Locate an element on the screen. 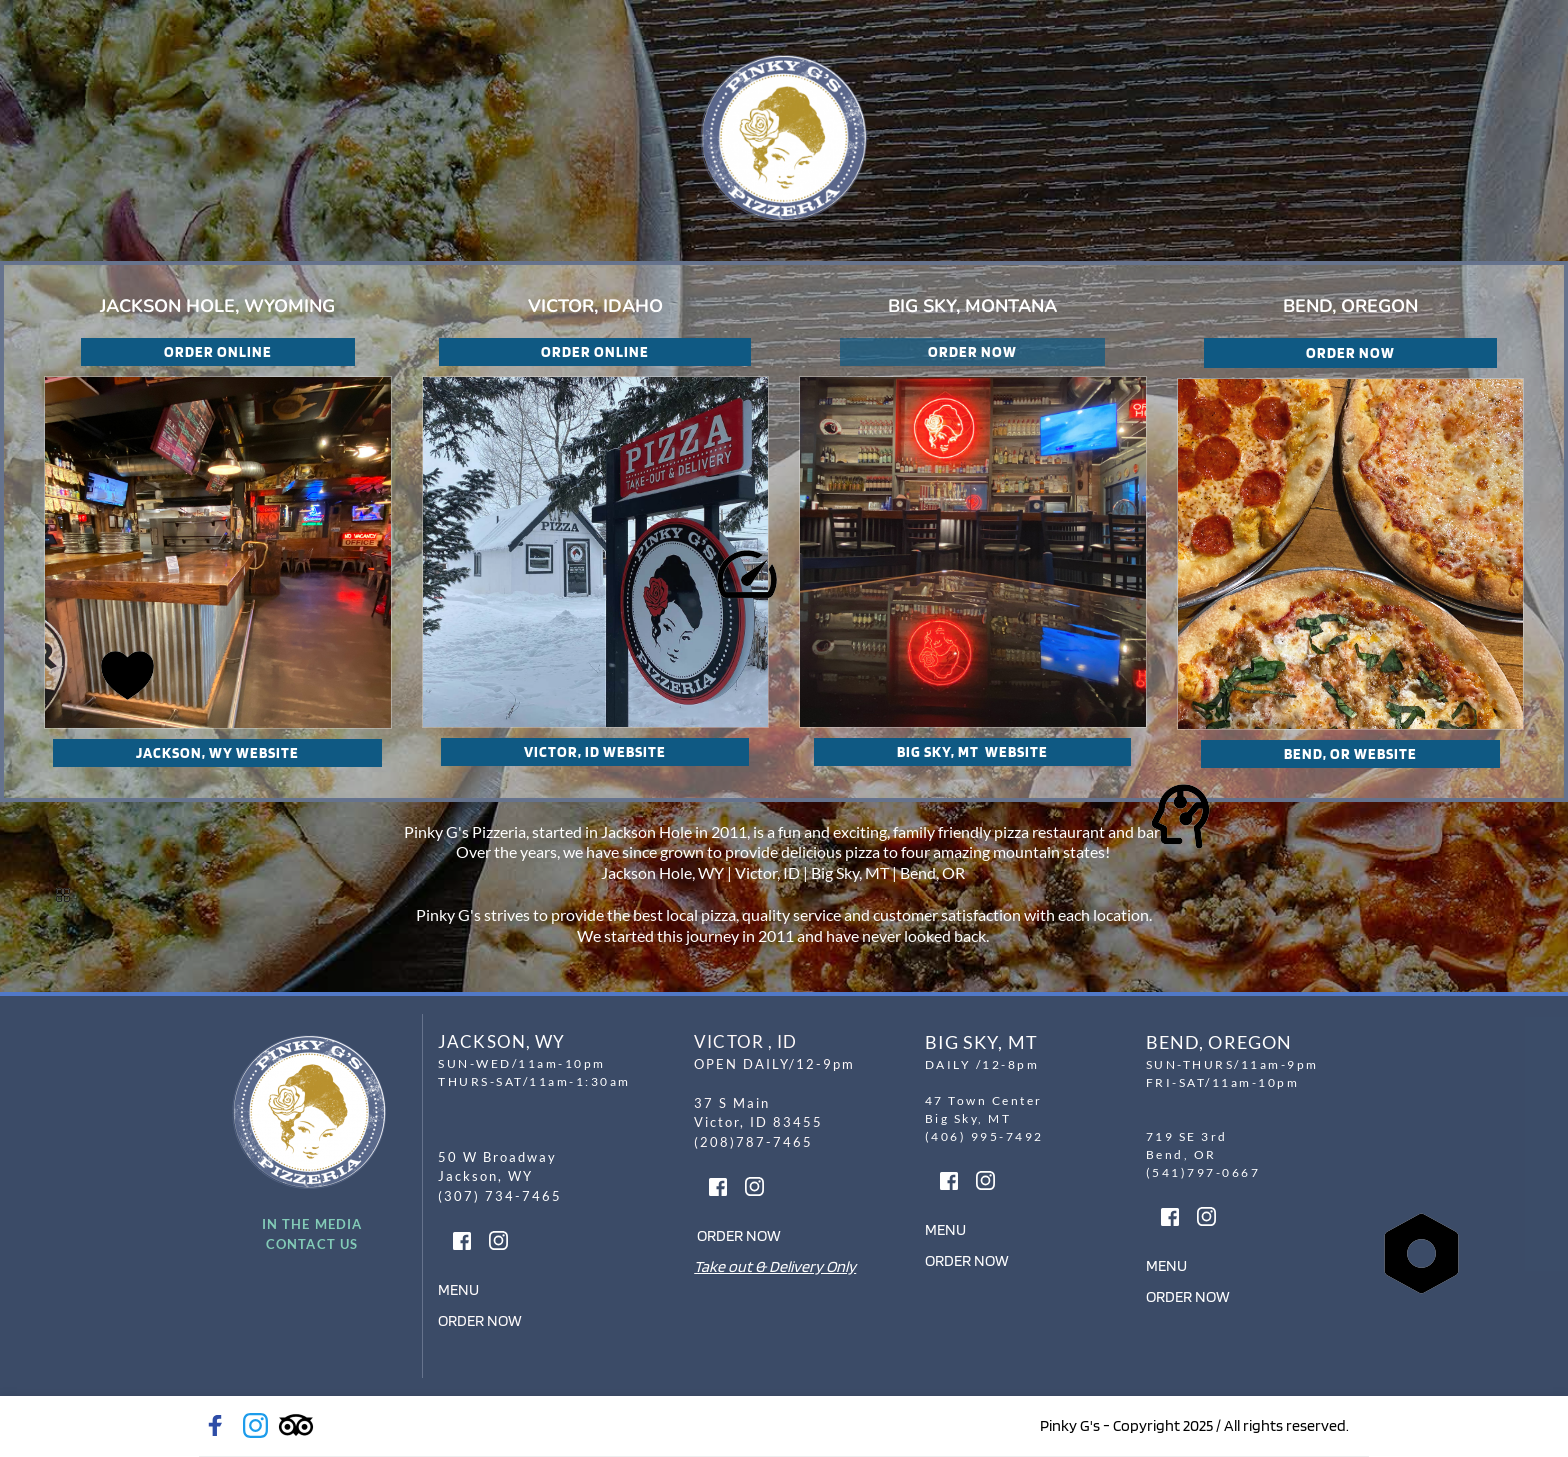 This screenshot has height=1457, width=1568. access settings or configuration options is located at coordinates (1421, 1253).